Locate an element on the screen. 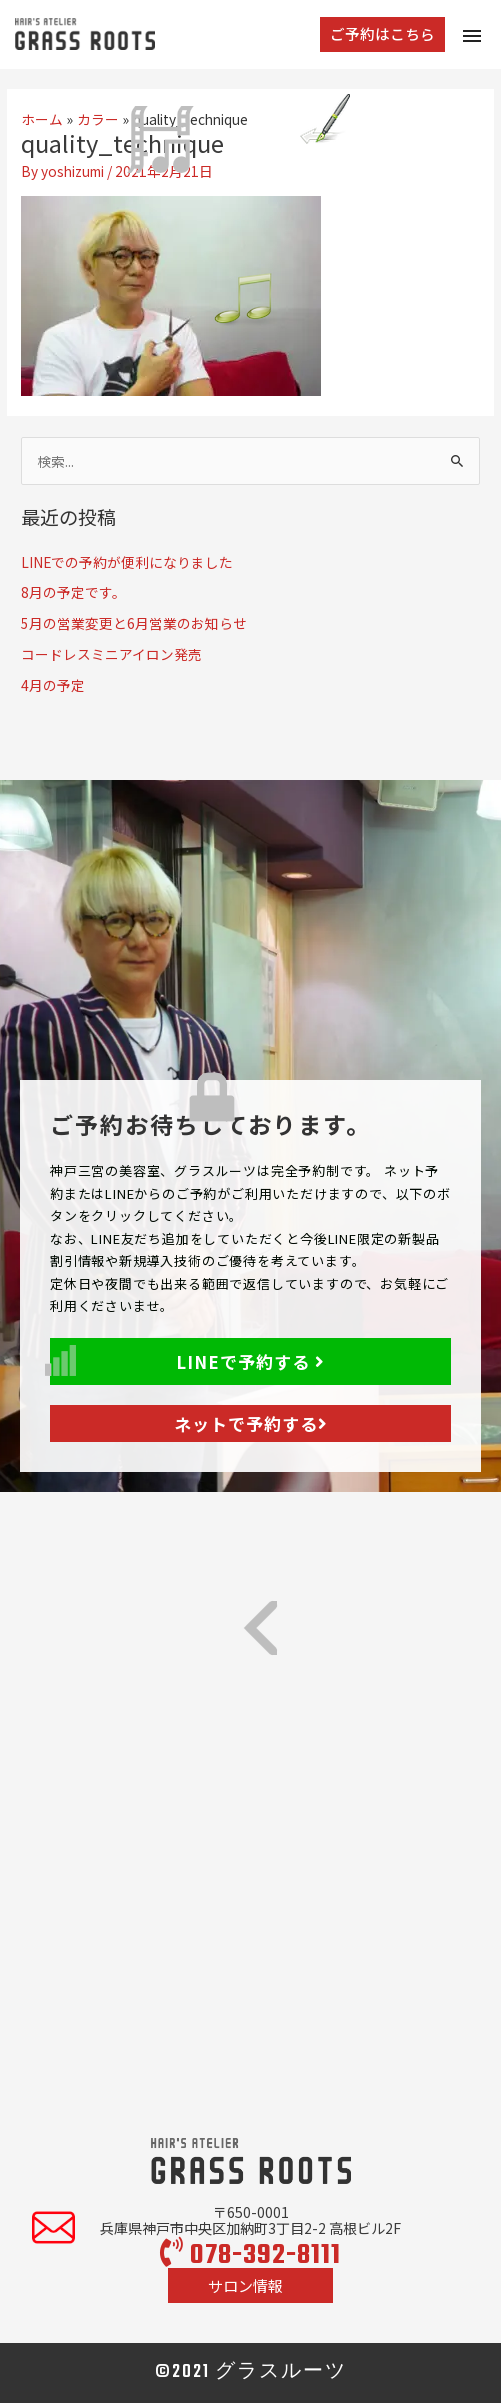 This screenshot has height=2403, width=501. access multimedia applications is located at coordinates (160, 139).